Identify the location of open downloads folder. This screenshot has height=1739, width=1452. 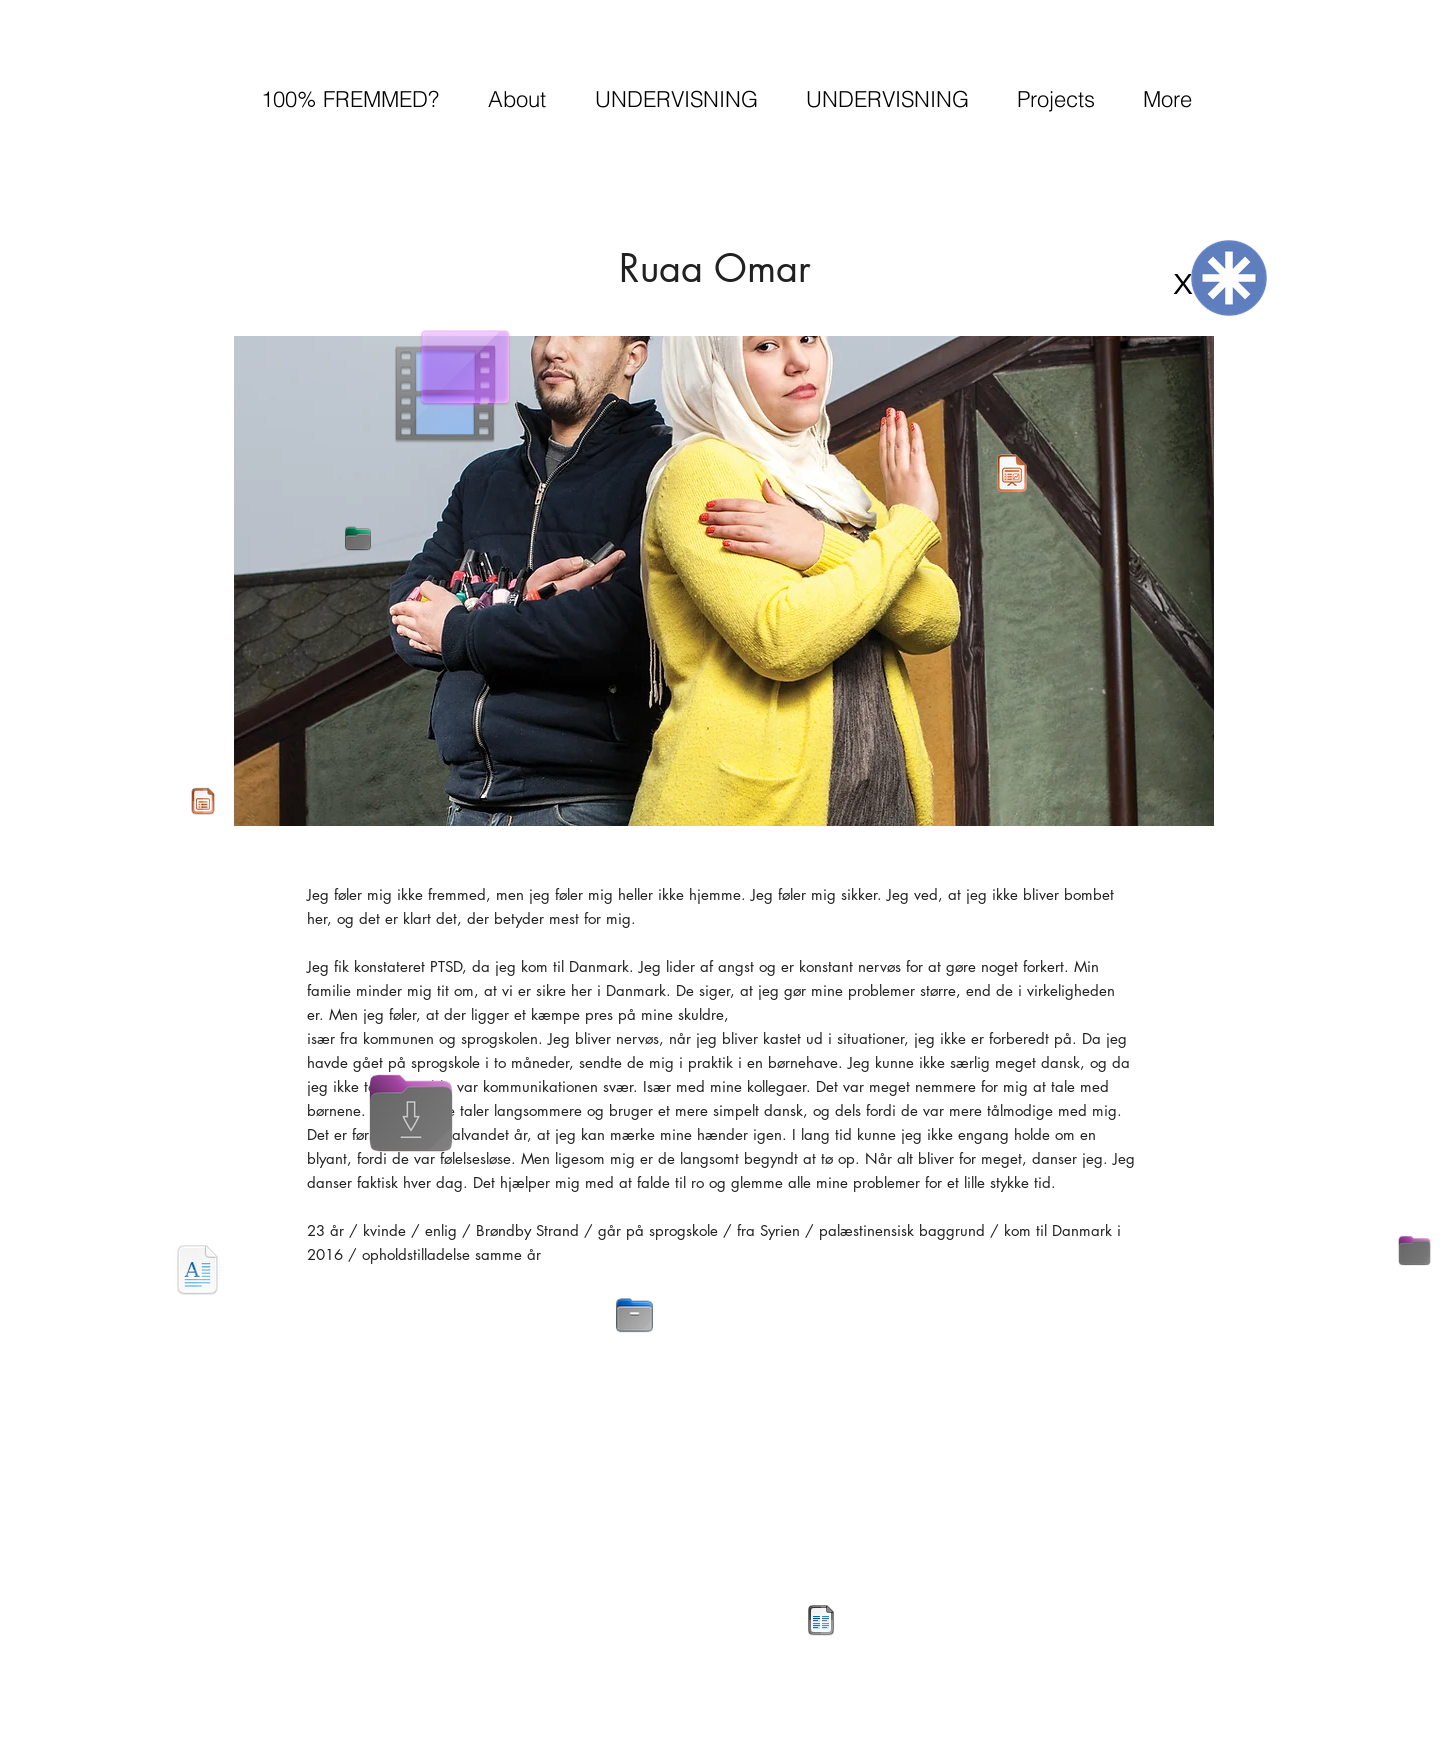
(411, 1113).